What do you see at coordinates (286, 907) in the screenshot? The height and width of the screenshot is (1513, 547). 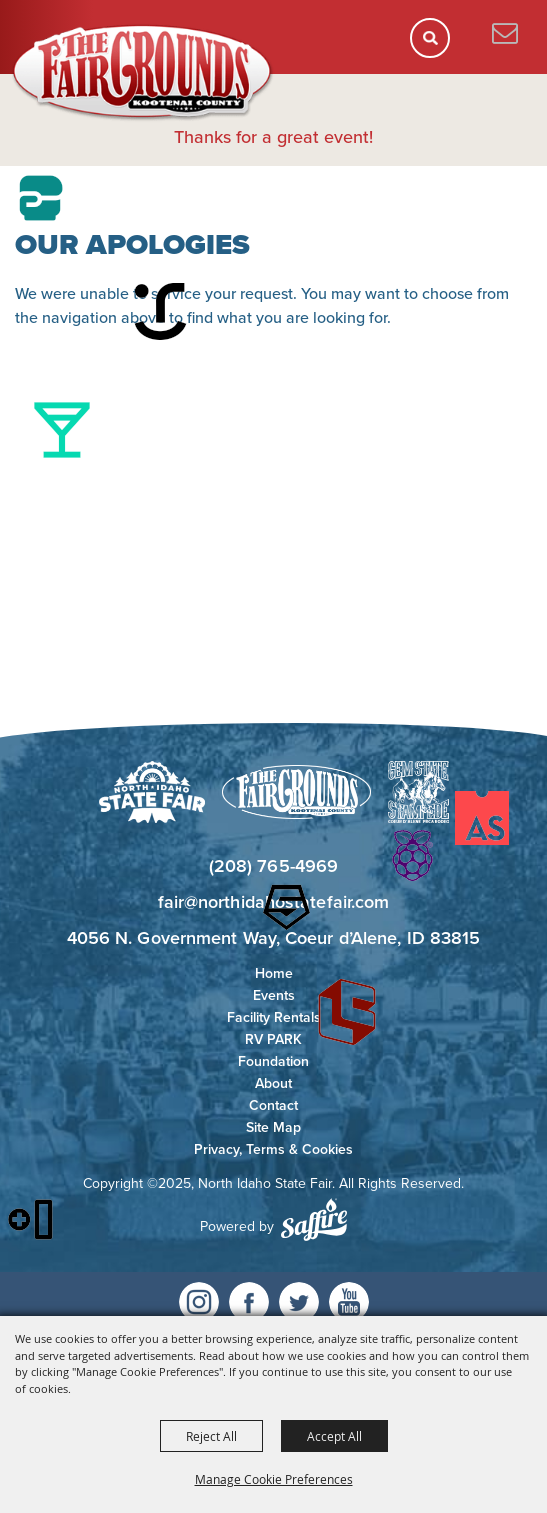 I see `sifive company logo` at bounding box center [286, 907].